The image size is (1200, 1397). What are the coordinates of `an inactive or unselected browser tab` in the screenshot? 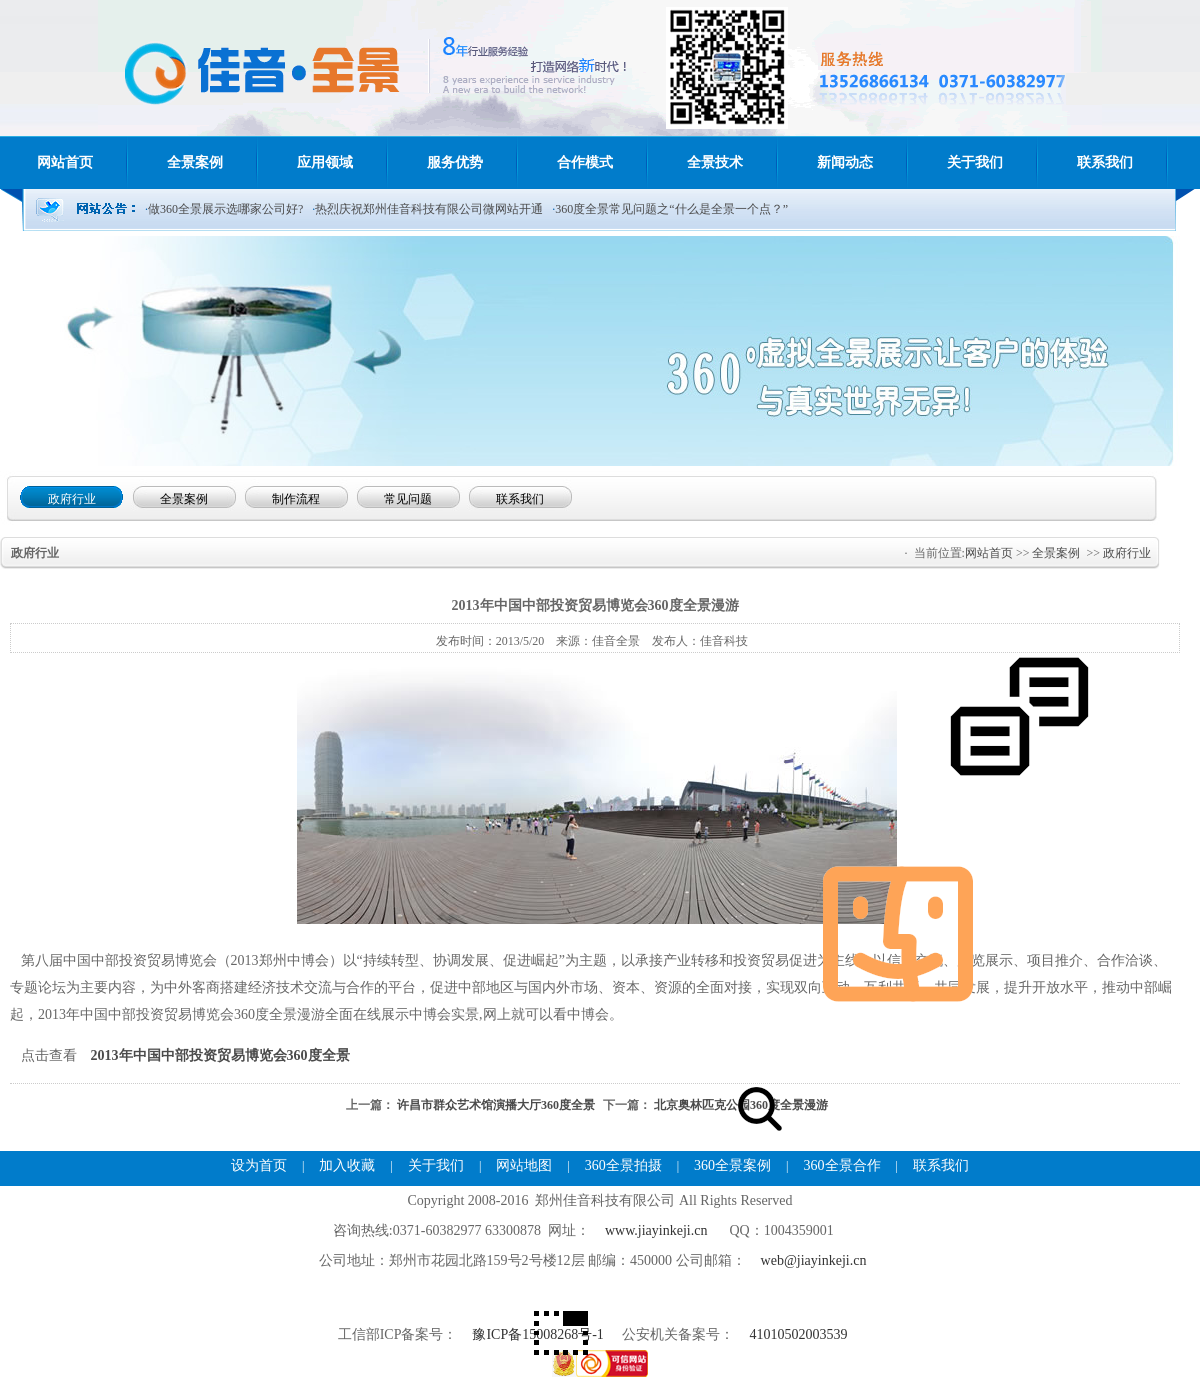 It's located at (561, 1333).